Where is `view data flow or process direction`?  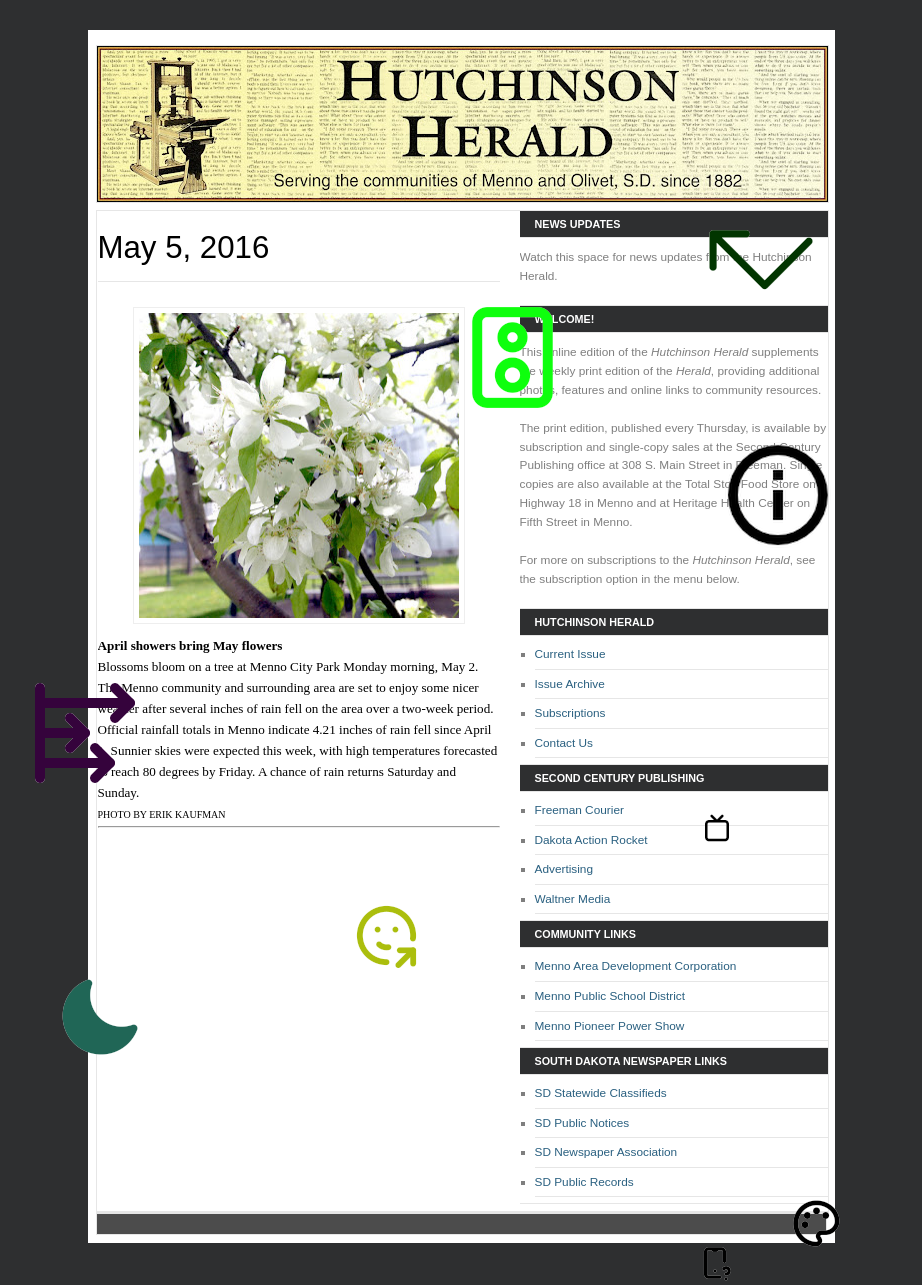
view data flow or process direction is located at coordinates (85, 733).